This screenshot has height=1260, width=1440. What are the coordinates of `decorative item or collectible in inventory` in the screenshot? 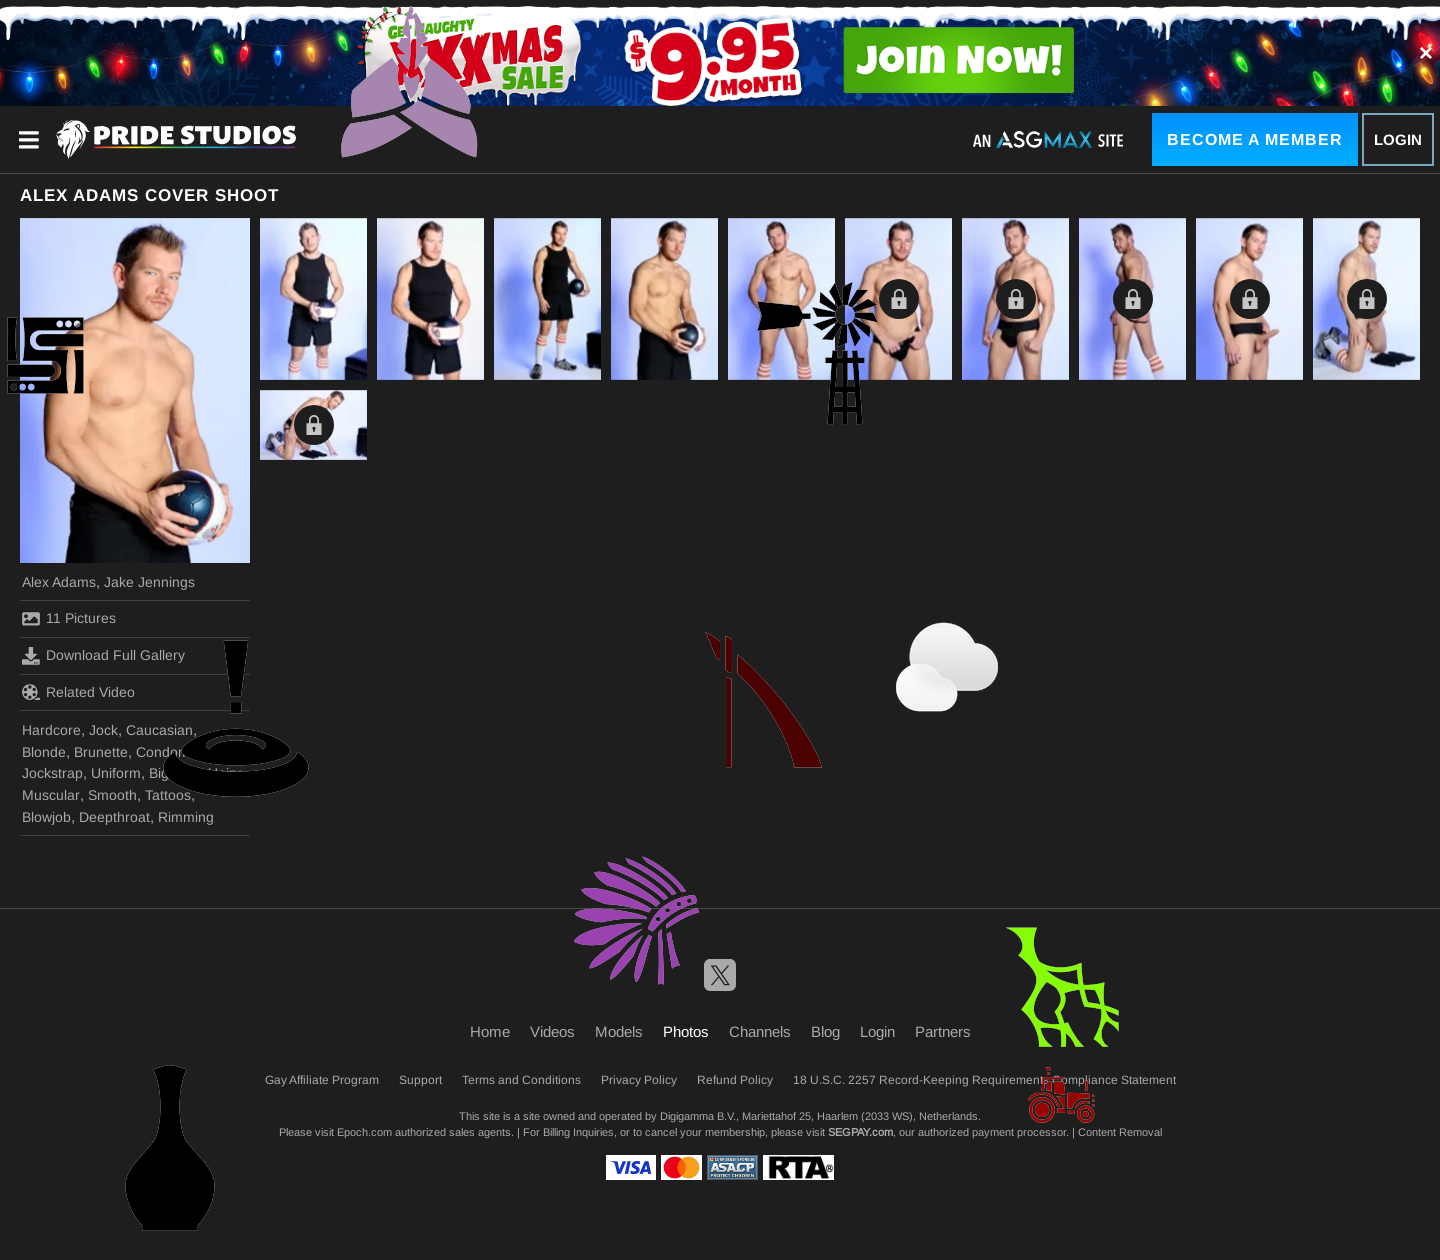 It's located at (170, 1148).